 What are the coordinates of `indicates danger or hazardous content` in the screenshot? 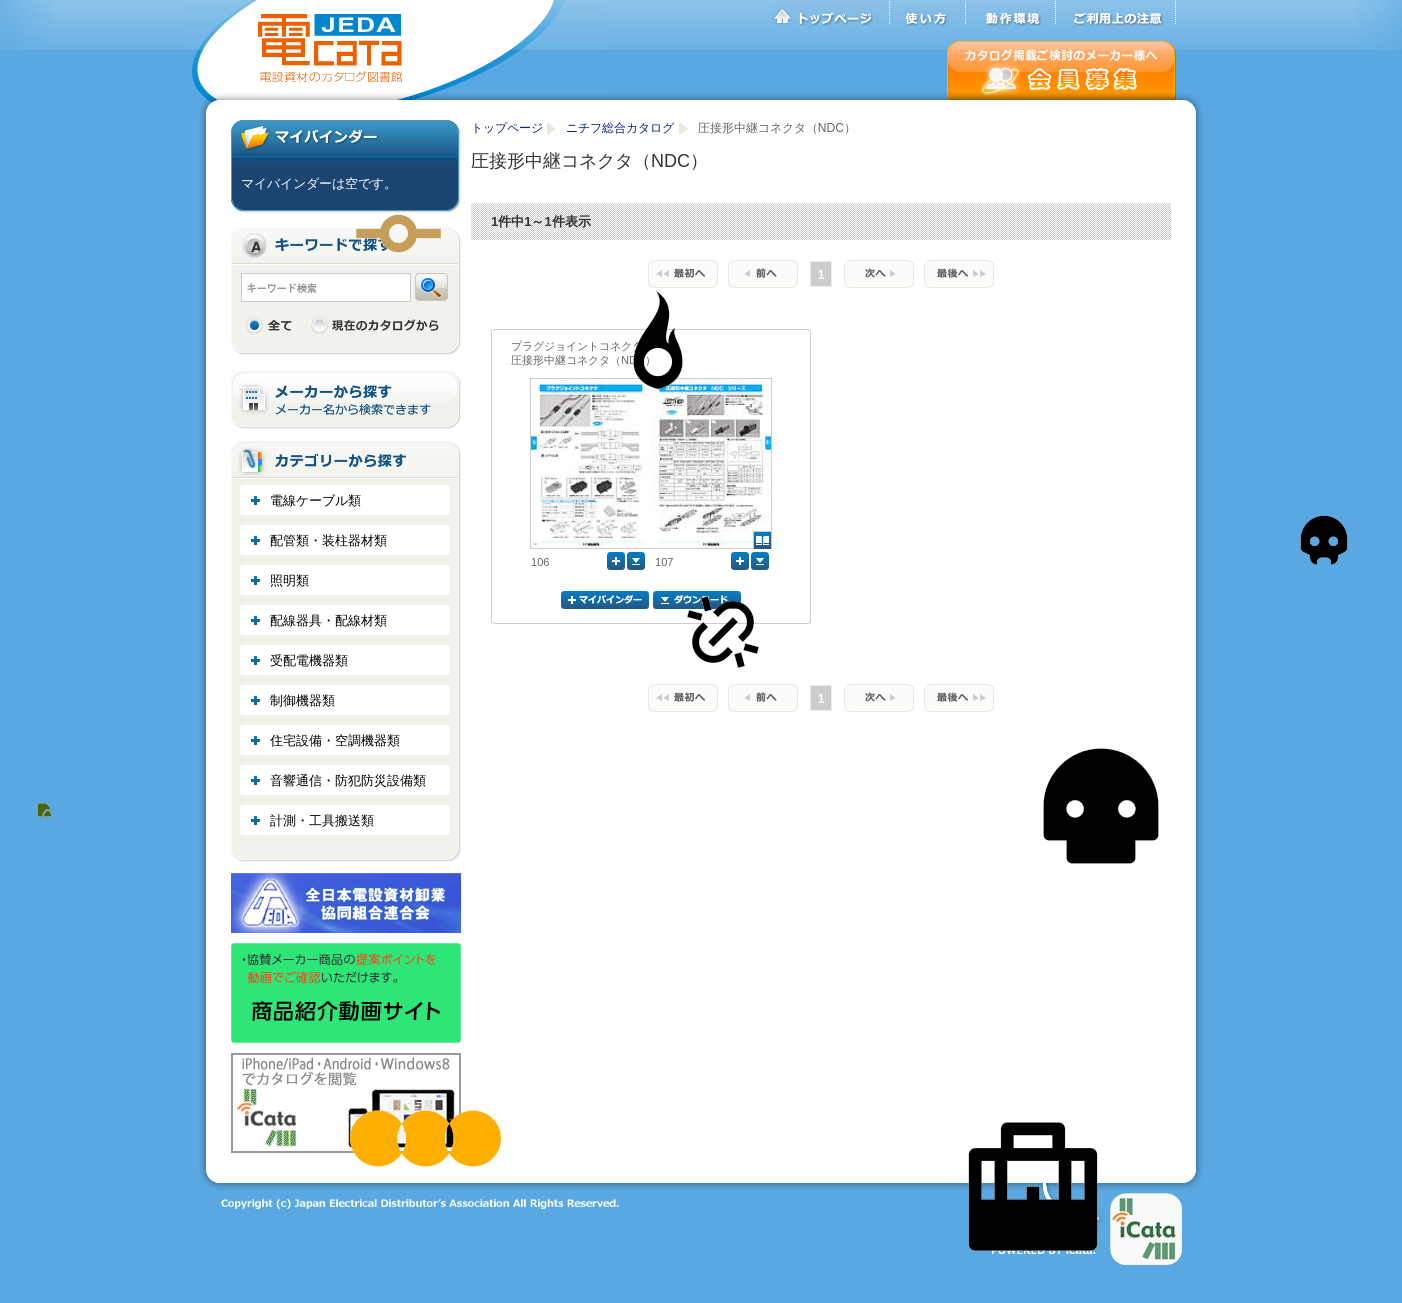 It's located at (1324, 539).